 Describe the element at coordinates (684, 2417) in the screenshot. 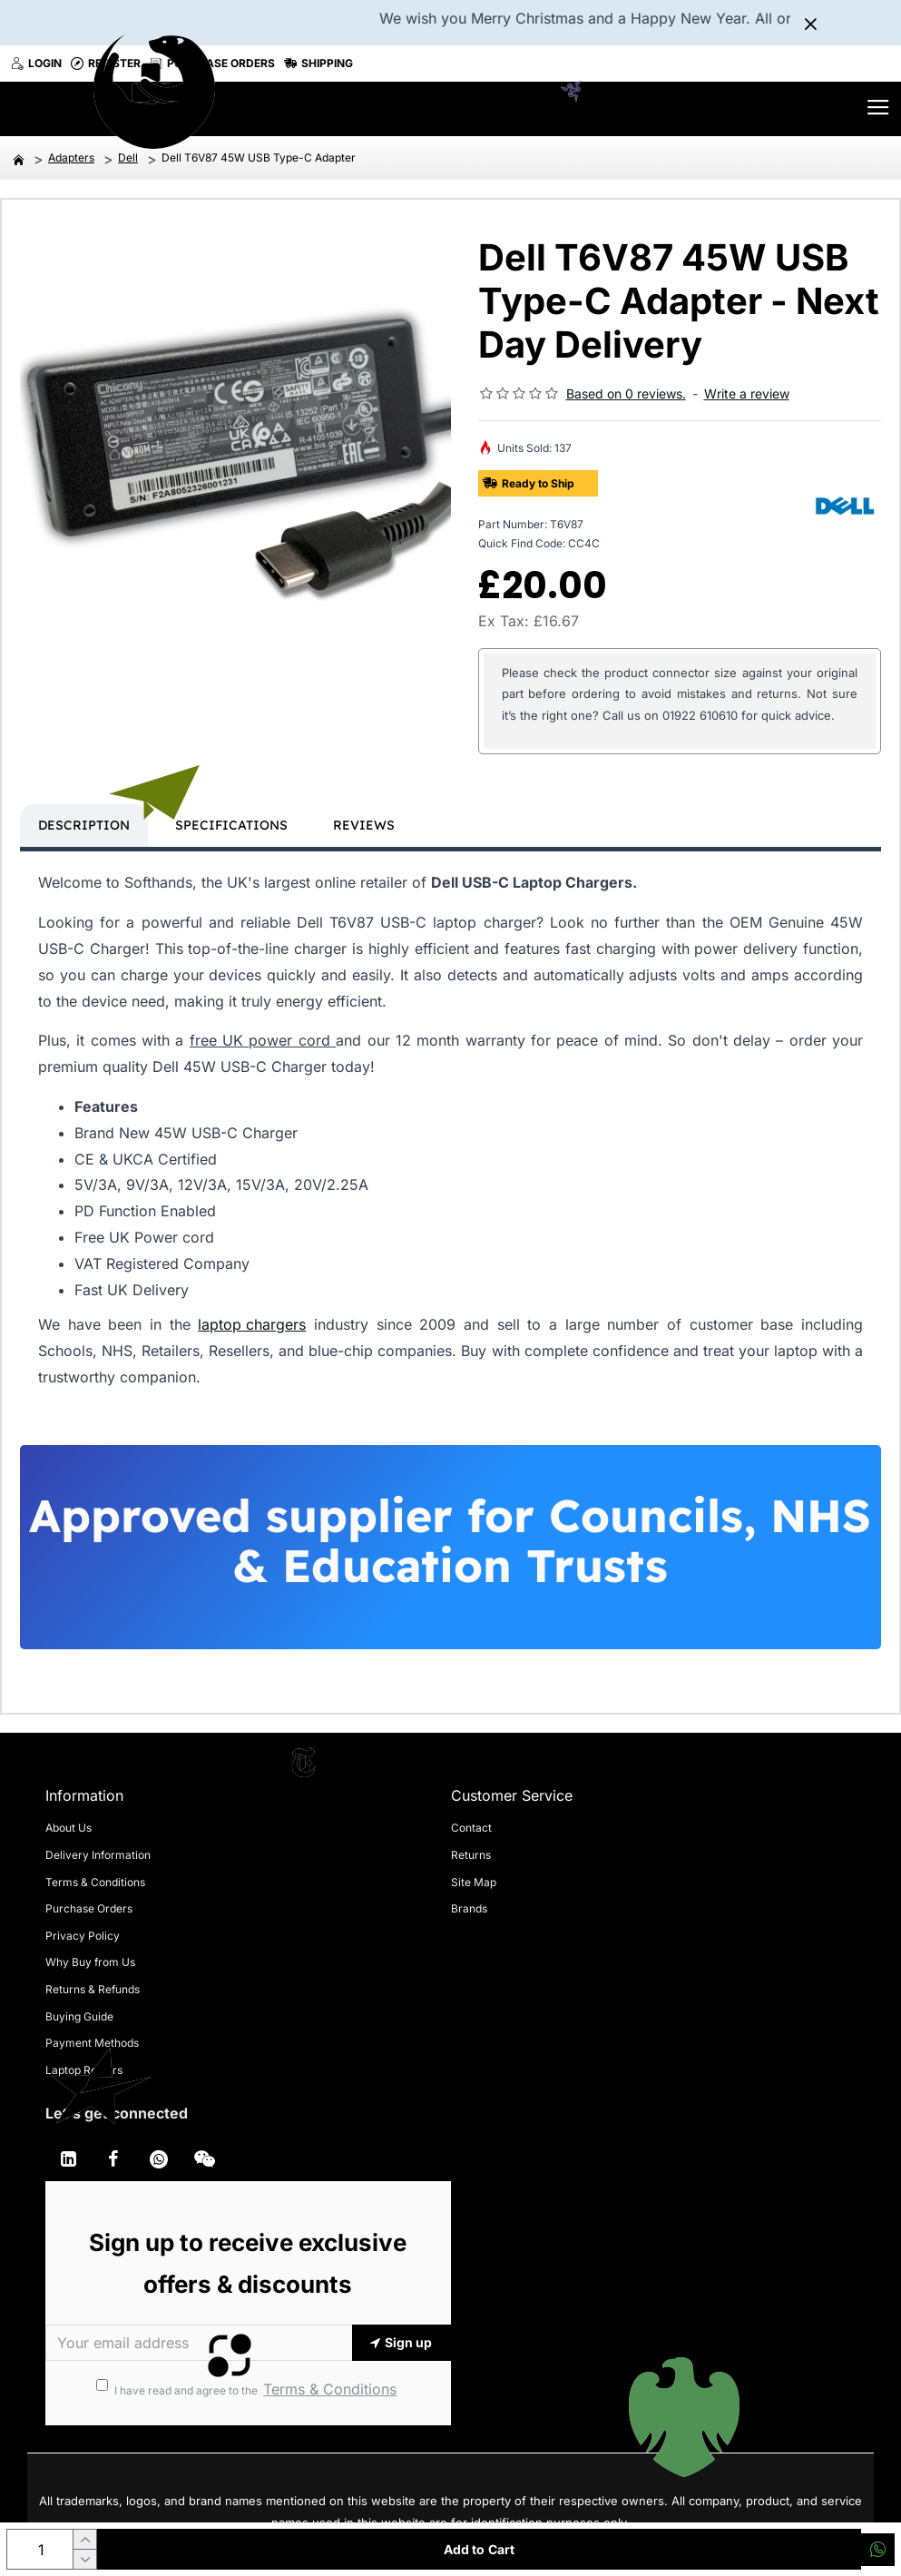

I see `open the Barclays banking app` at that location.